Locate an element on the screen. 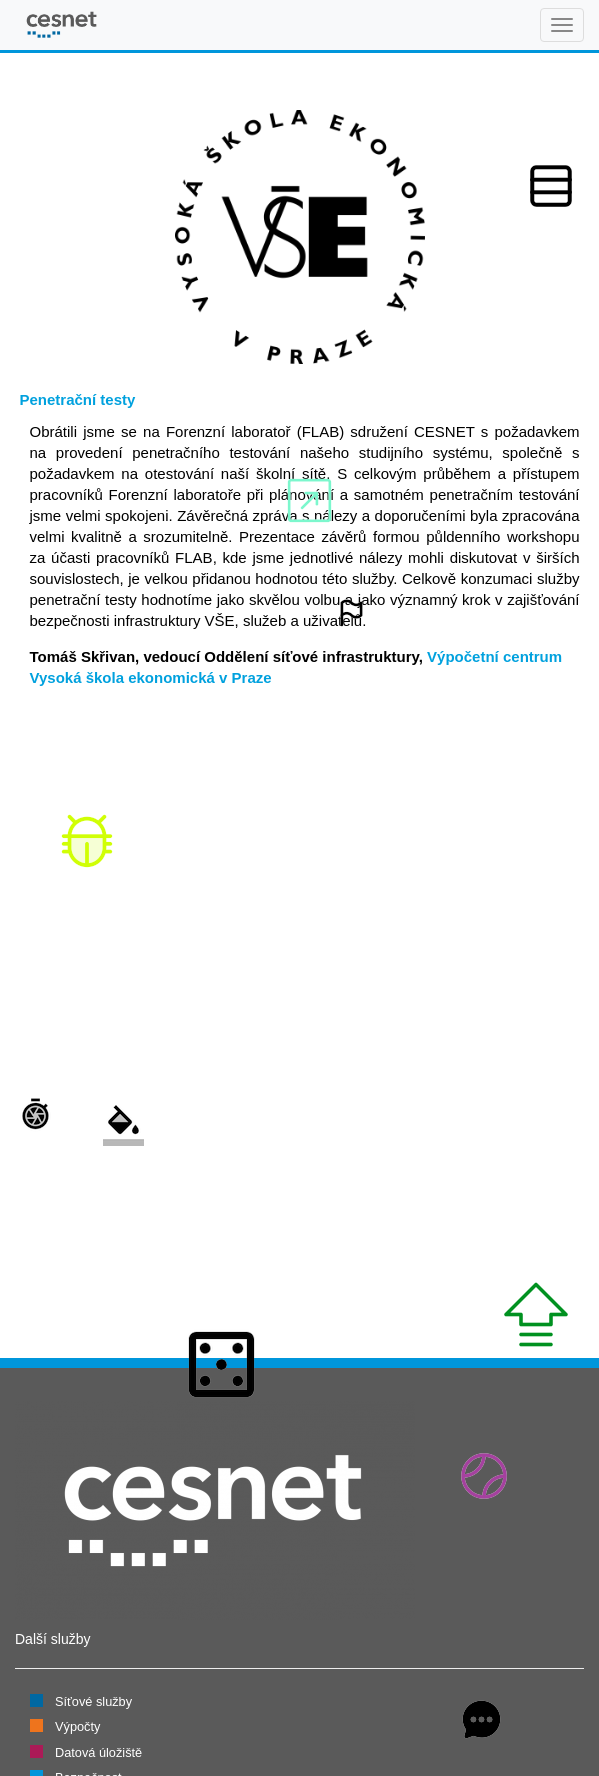 Image resolution: width=599 pixels, height=1776 pixels. open messaging or chat is located at coordinates (481, 1719).